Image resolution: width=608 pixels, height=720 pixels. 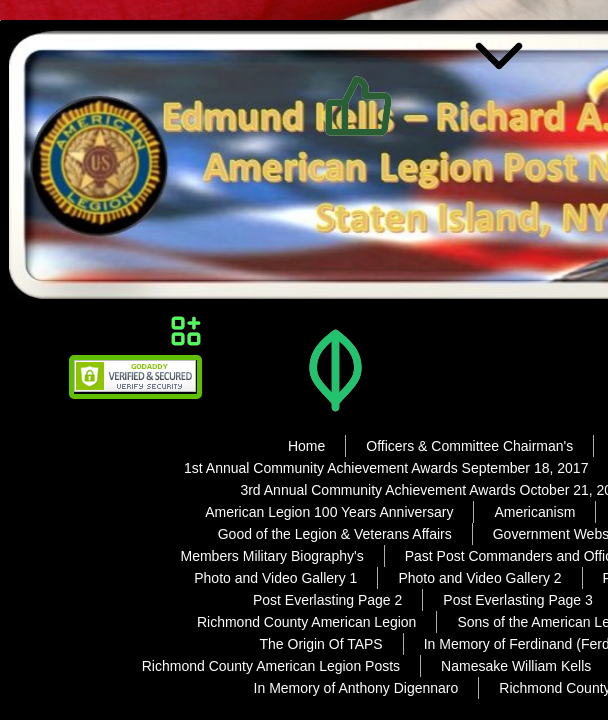 What do you see at coordinates (499, 56) in the screenshot?
I see `expand a dropdown menu or collapsed section` at bounding box center [499, 56].